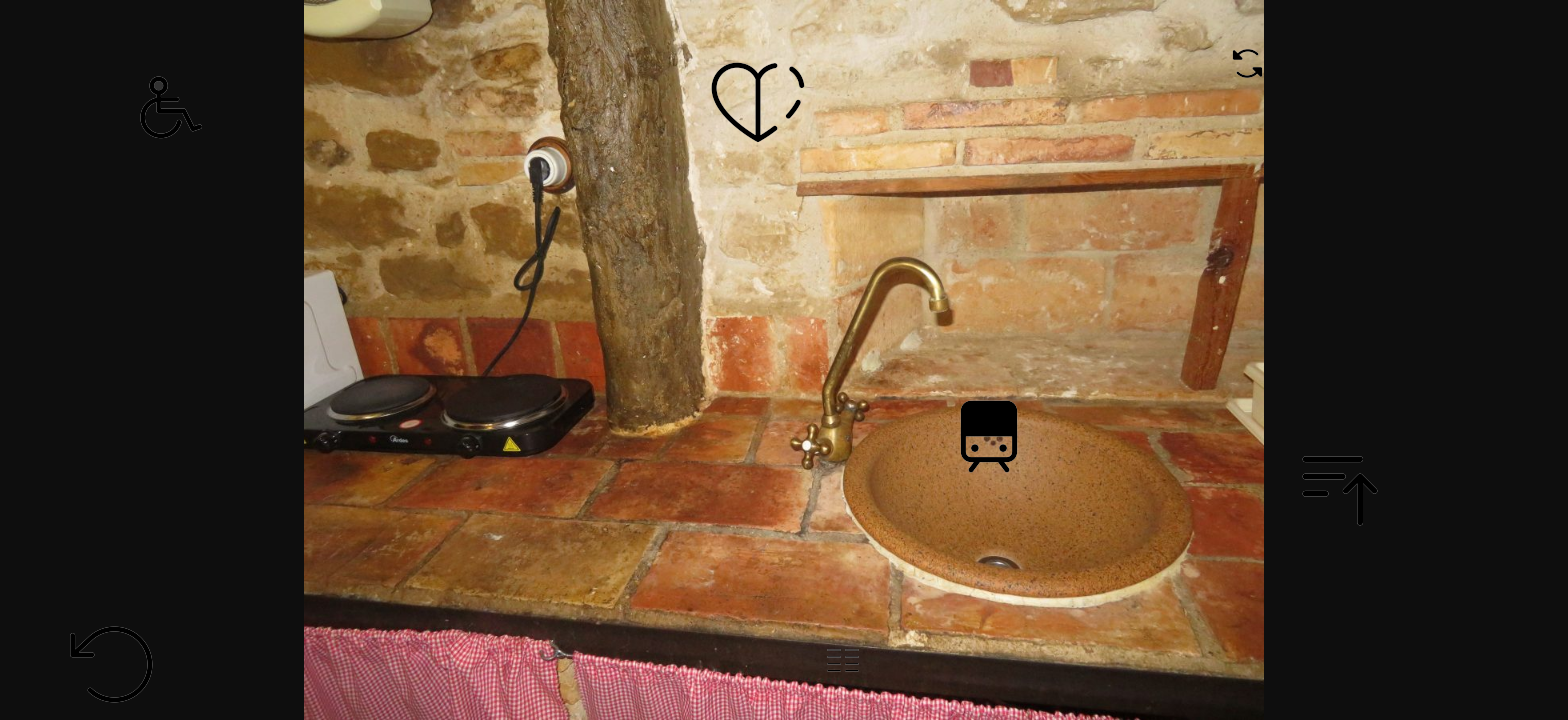 The image size is (1568, 720). Describe the element at coordinates (165, 108) in the screenshot. I see `indicates wheelchair accessibility available` at that location.